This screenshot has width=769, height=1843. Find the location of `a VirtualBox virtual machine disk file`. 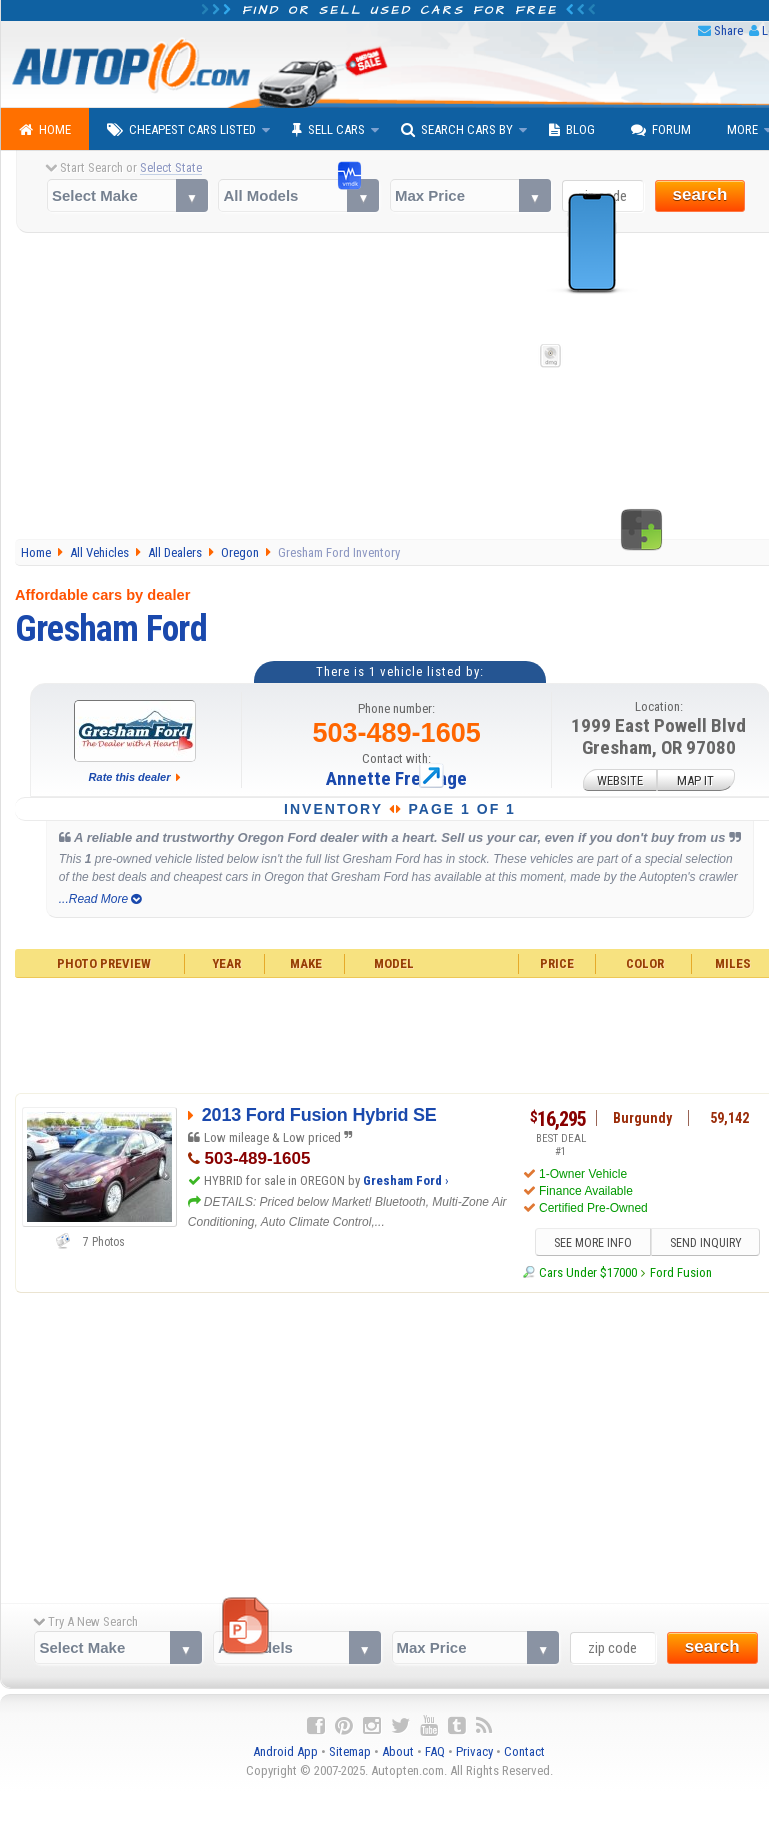

a VirtualBox virtual machine disk file is located at coordinates (349, 175).